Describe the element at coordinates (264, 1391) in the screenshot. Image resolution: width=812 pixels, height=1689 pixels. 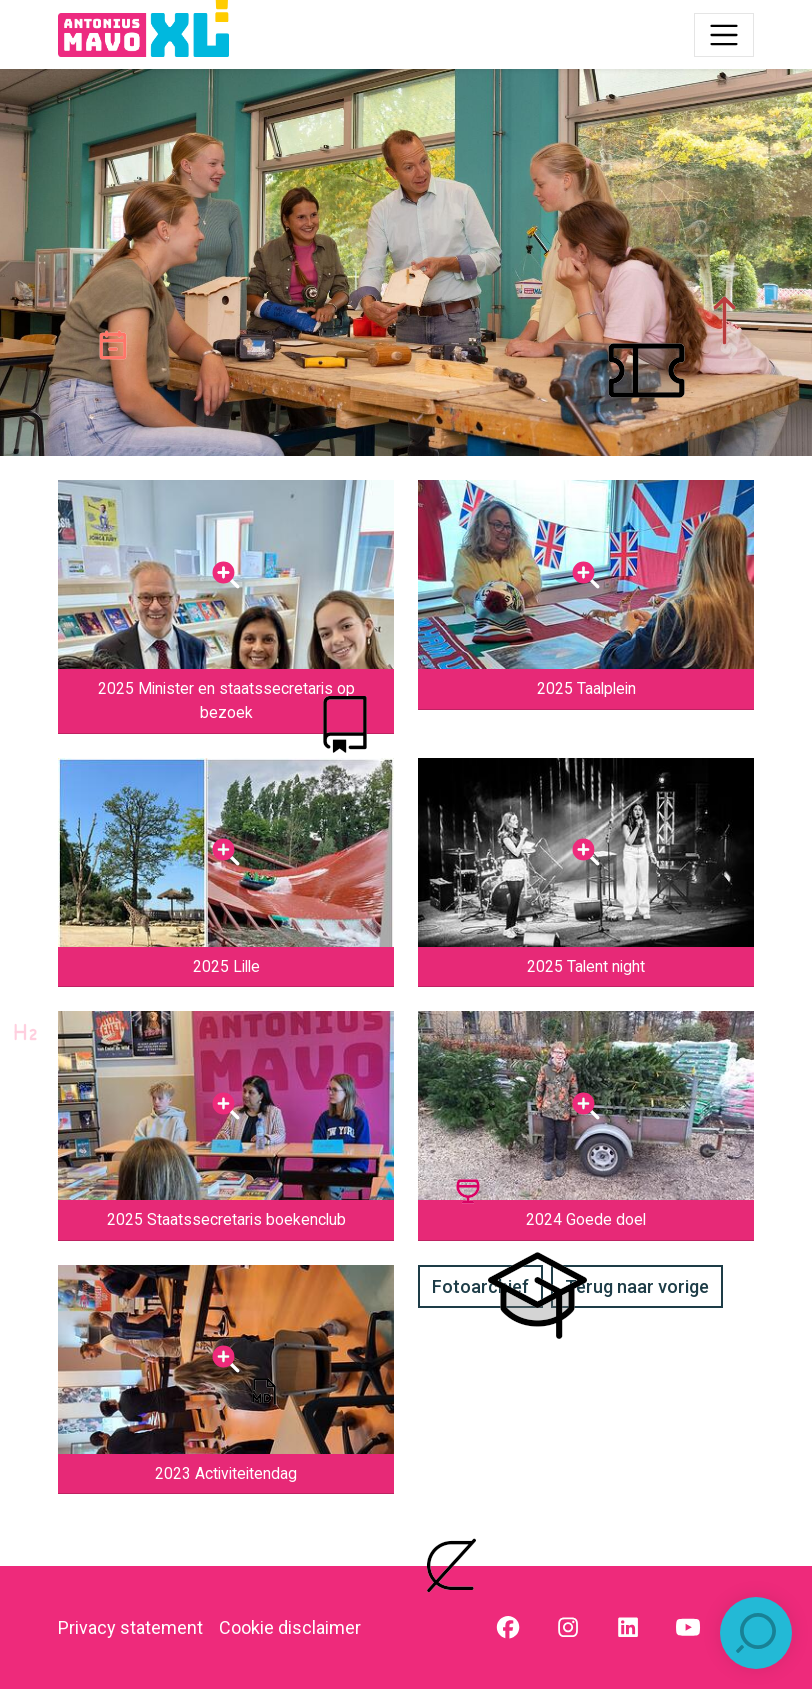
I see `open a markdown file` at that location.